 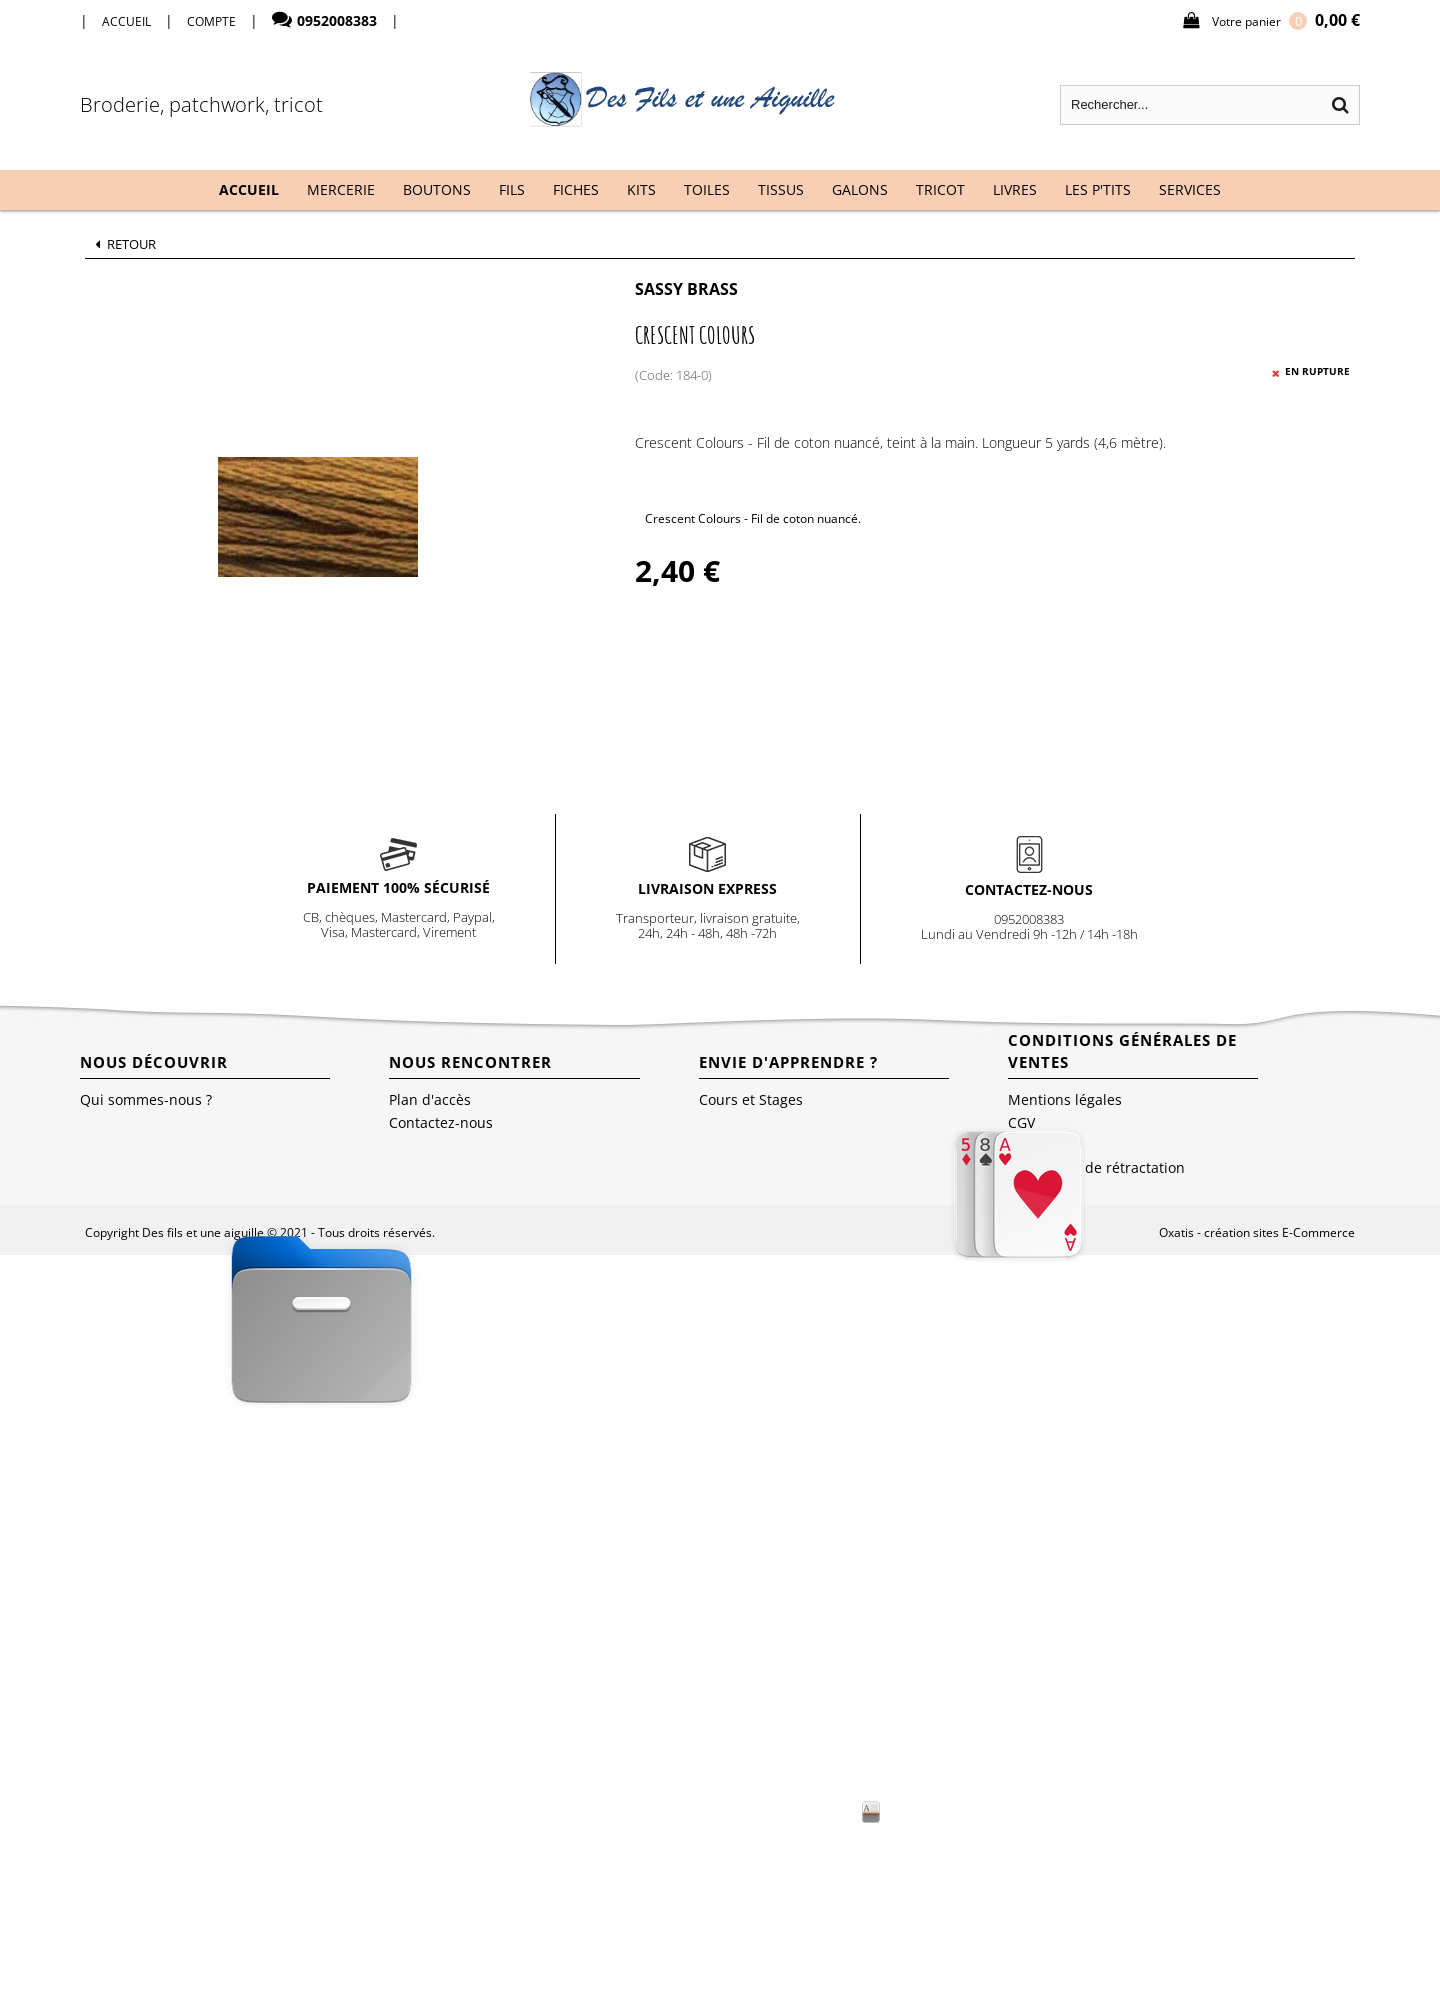 I want to click on open solitaire card game, so click(x=1018, y=1194).